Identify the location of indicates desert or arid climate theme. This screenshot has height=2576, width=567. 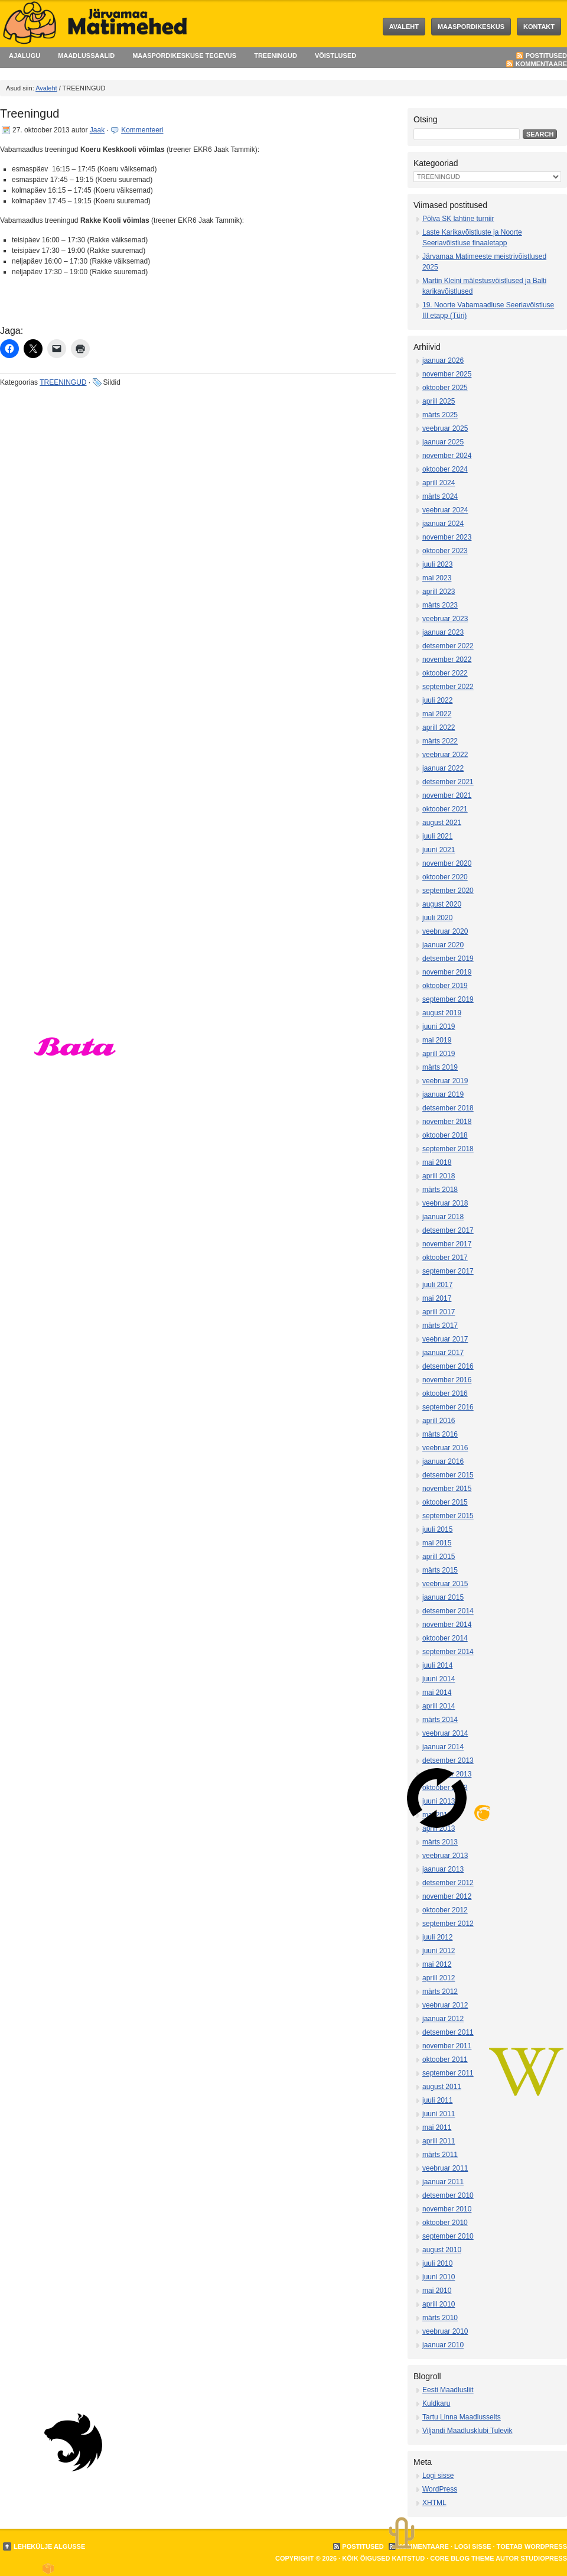
(402, 2533).